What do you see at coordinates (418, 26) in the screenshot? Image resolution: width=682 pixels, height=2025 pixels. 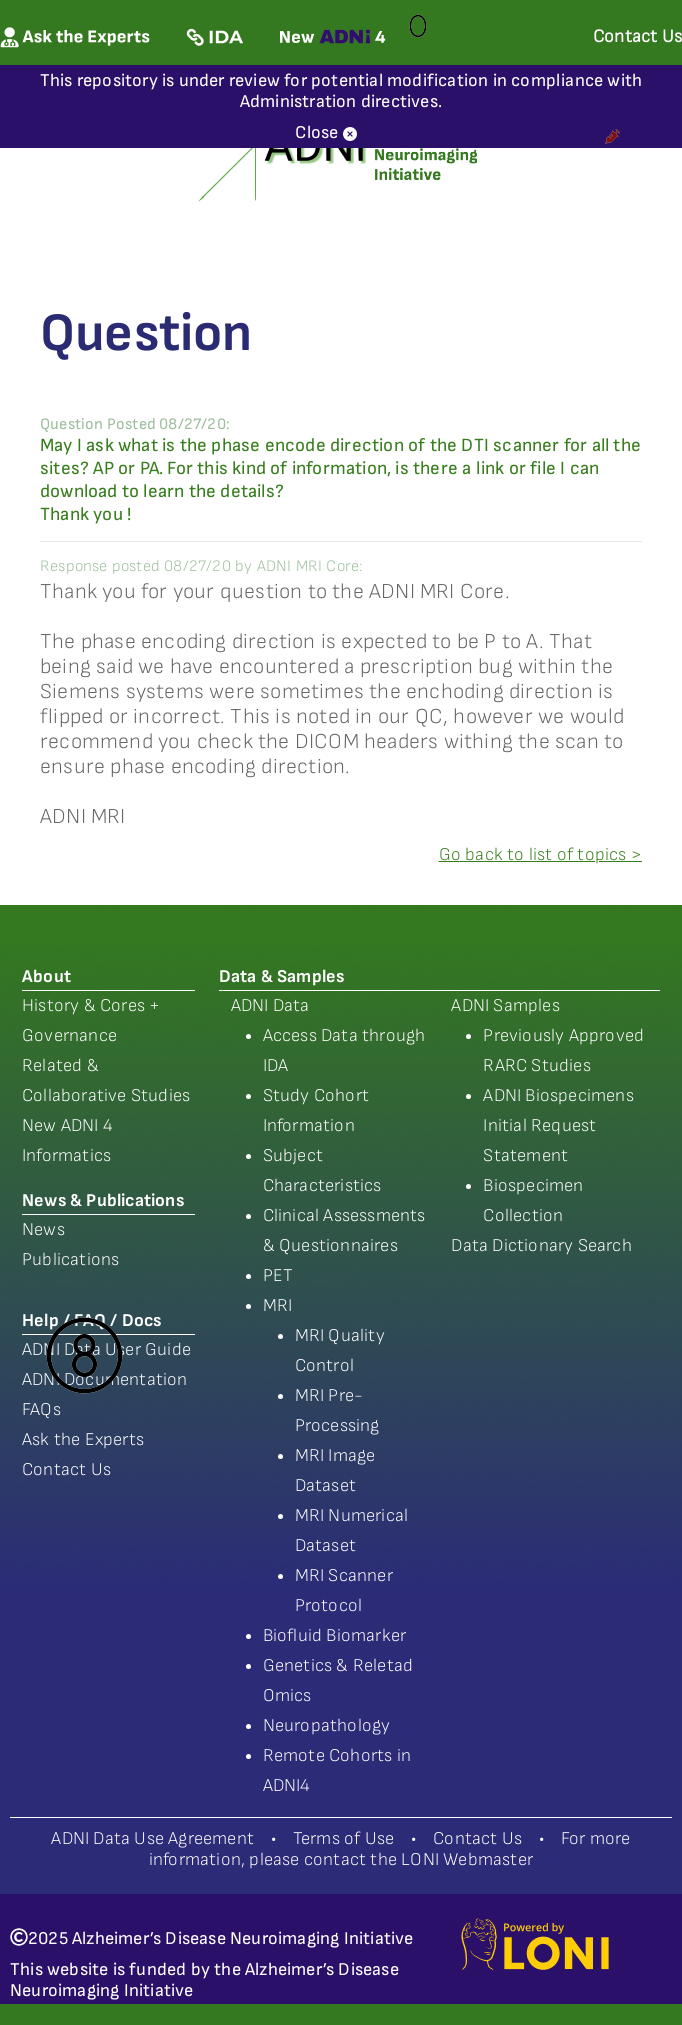 I see `indicates zero or no items` at bounding box center [418, 26].